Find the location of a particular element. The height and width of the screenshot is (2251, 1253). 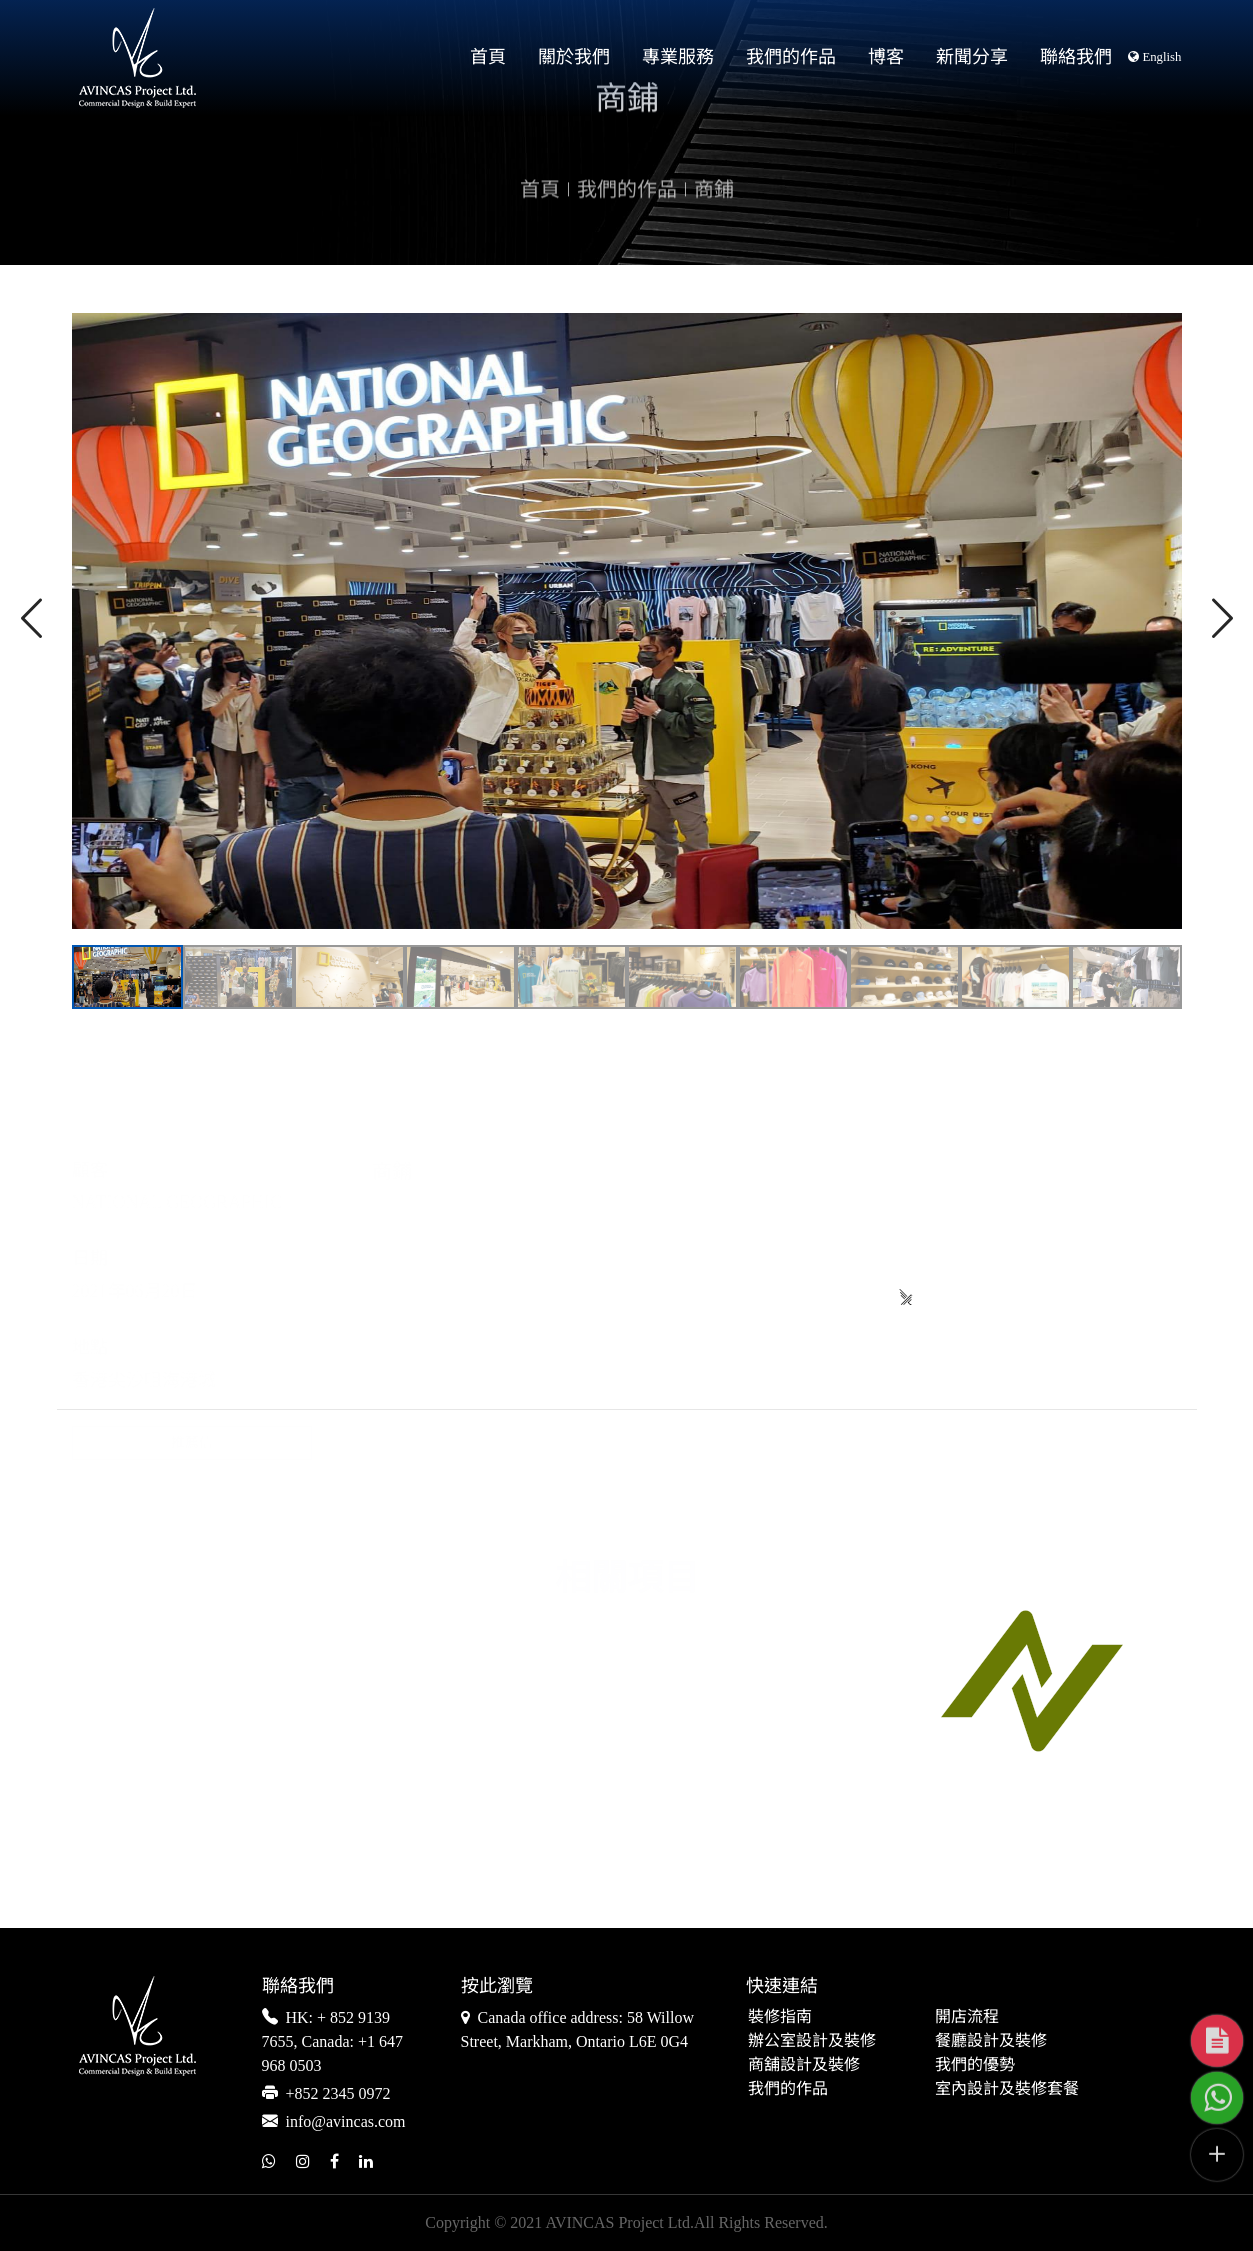

norco brand logo is located at coordinates (1032, 1681).